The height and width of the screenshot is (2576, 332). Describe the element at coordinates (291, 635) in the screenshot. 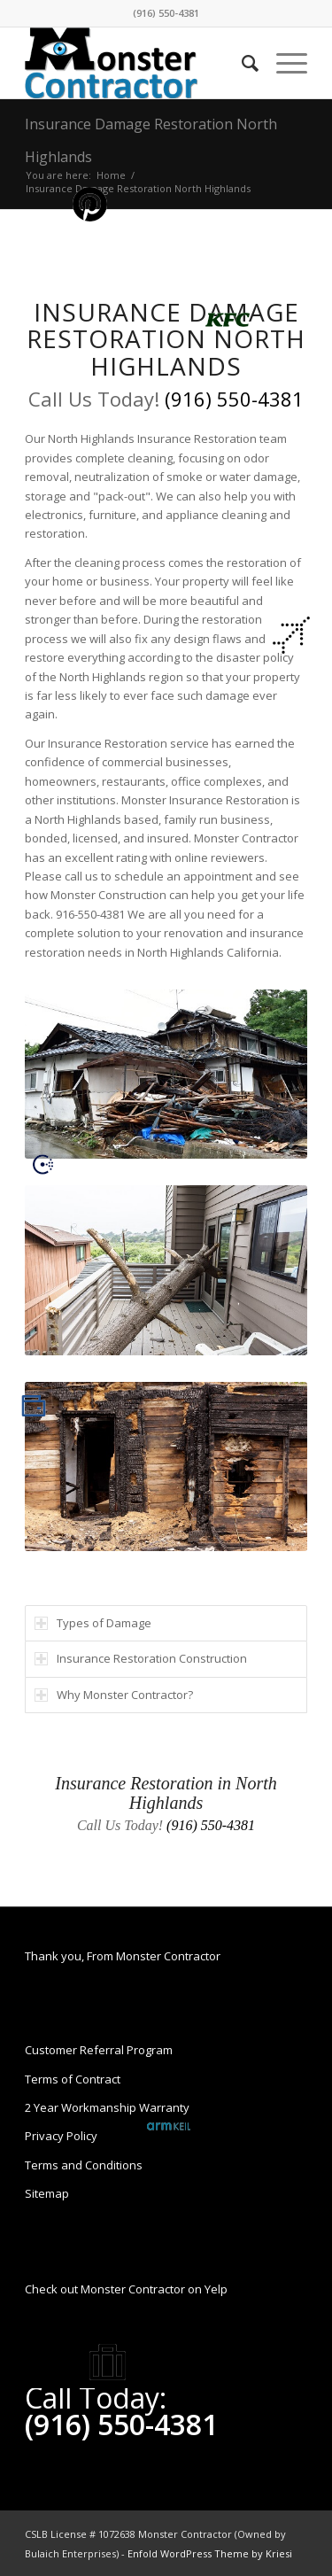

I see `open the Indigo app` at that location.